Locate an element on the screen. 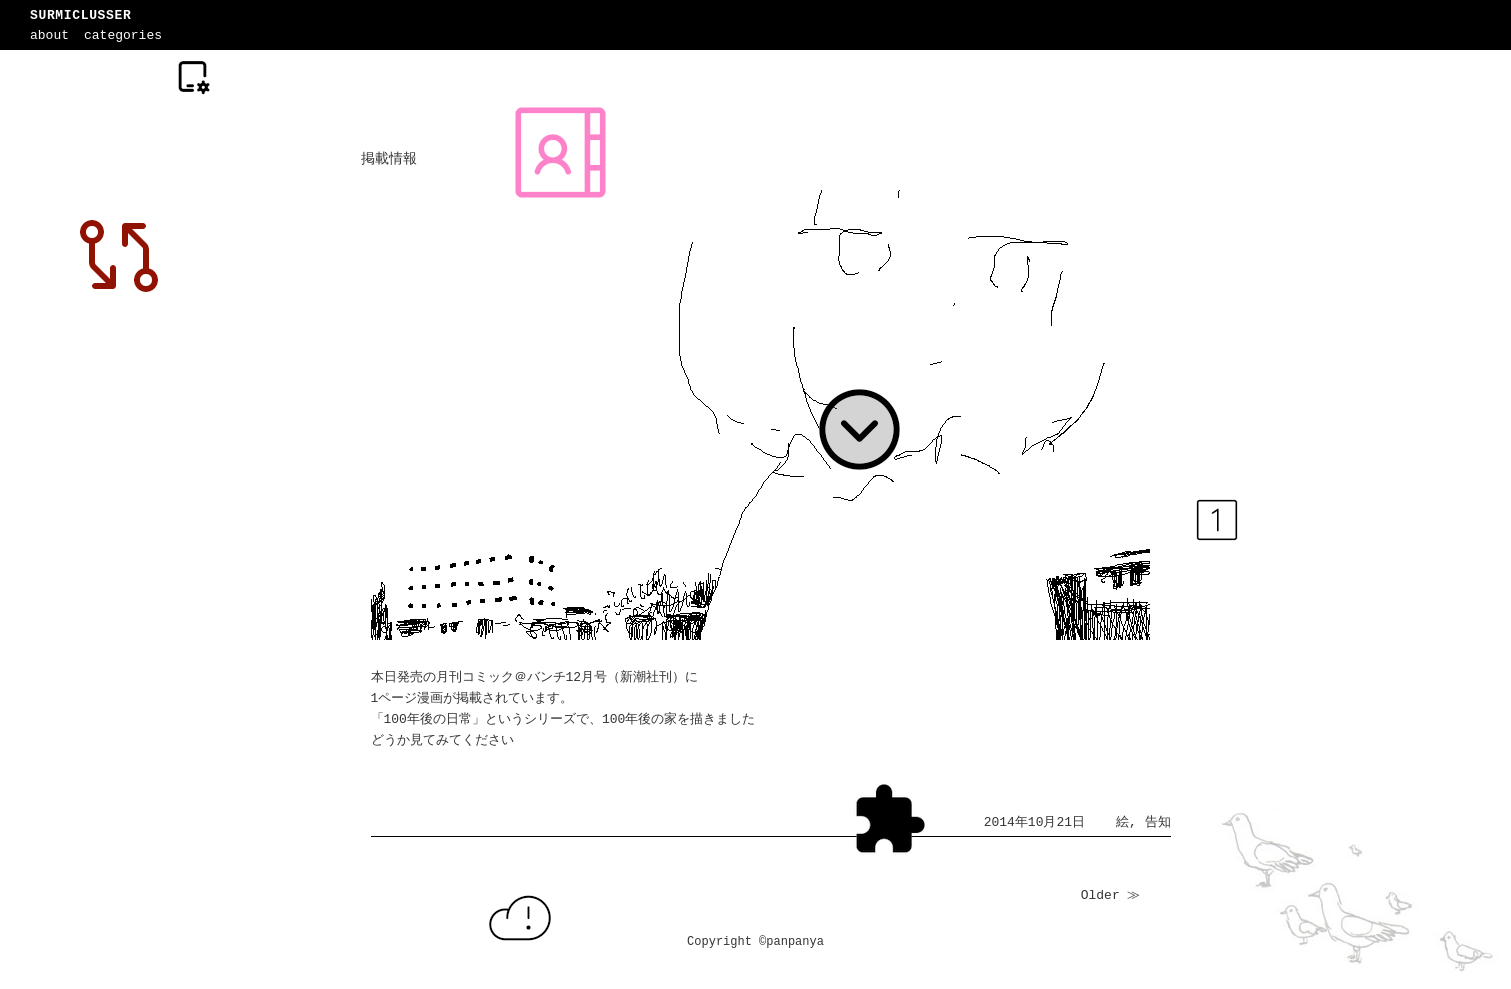 Image resolution: width=1511 pixels, height=989 pixels. open your contacts or address book is located at coordinates (560, 152).